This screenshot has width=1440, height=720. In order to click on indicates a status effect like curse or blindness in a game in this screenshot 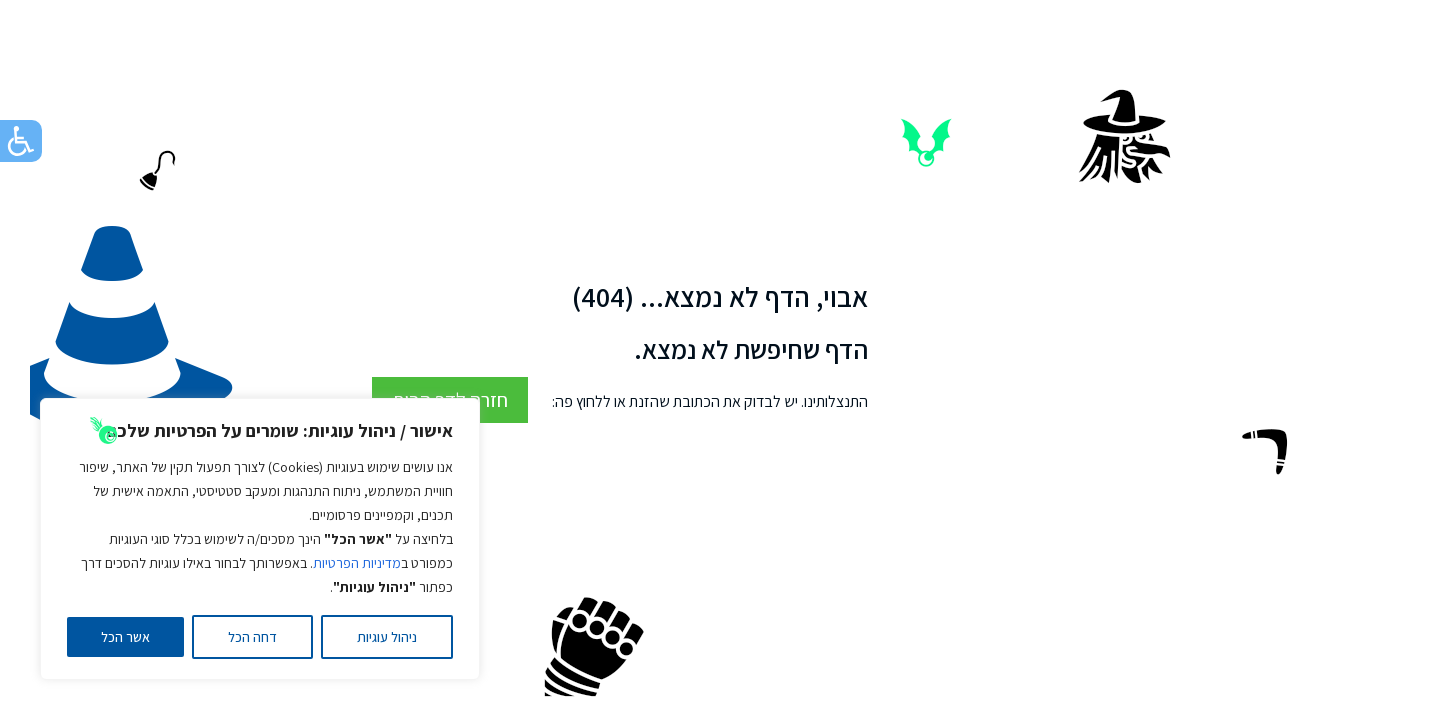, I will do `click(103, 430)`.